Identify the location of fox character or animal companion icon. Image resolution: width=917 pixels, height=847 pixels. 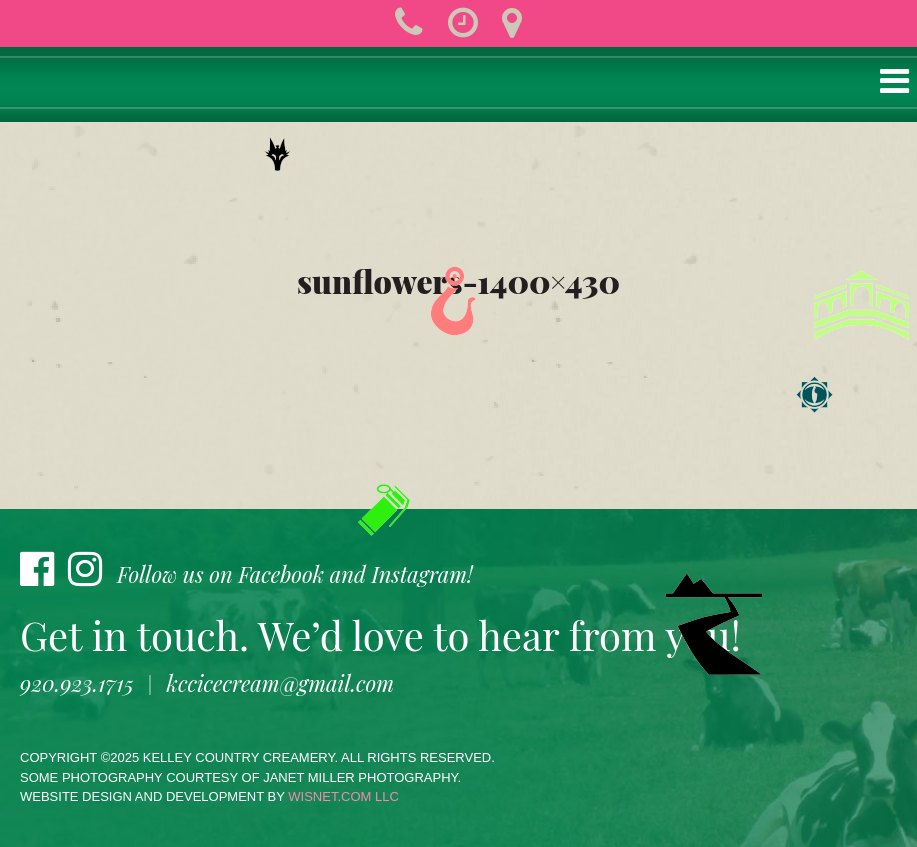
(278, 154).